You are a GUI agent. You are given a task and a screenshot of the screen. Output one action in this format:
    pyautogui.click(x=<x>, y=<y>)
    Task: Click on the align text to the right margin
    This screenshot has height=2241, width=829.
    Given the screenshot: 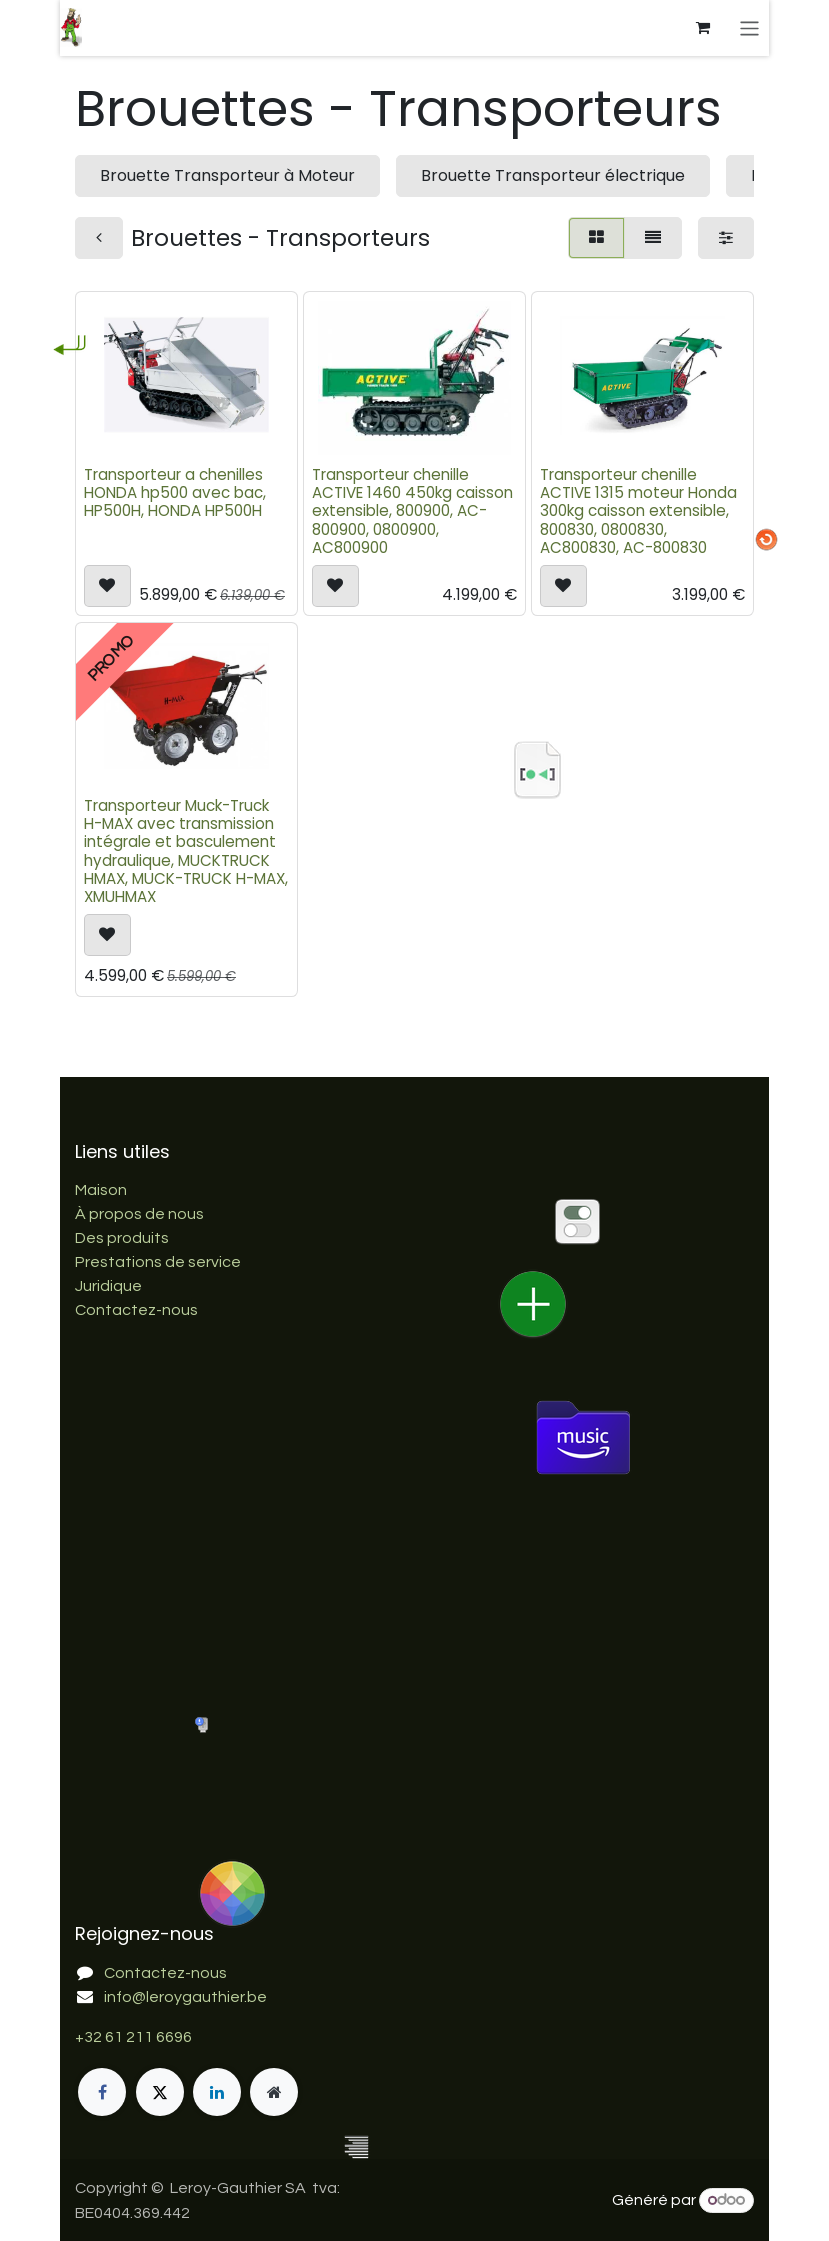 What is the action you would take?
    pyautogui.click(x=356, y=2146)
    